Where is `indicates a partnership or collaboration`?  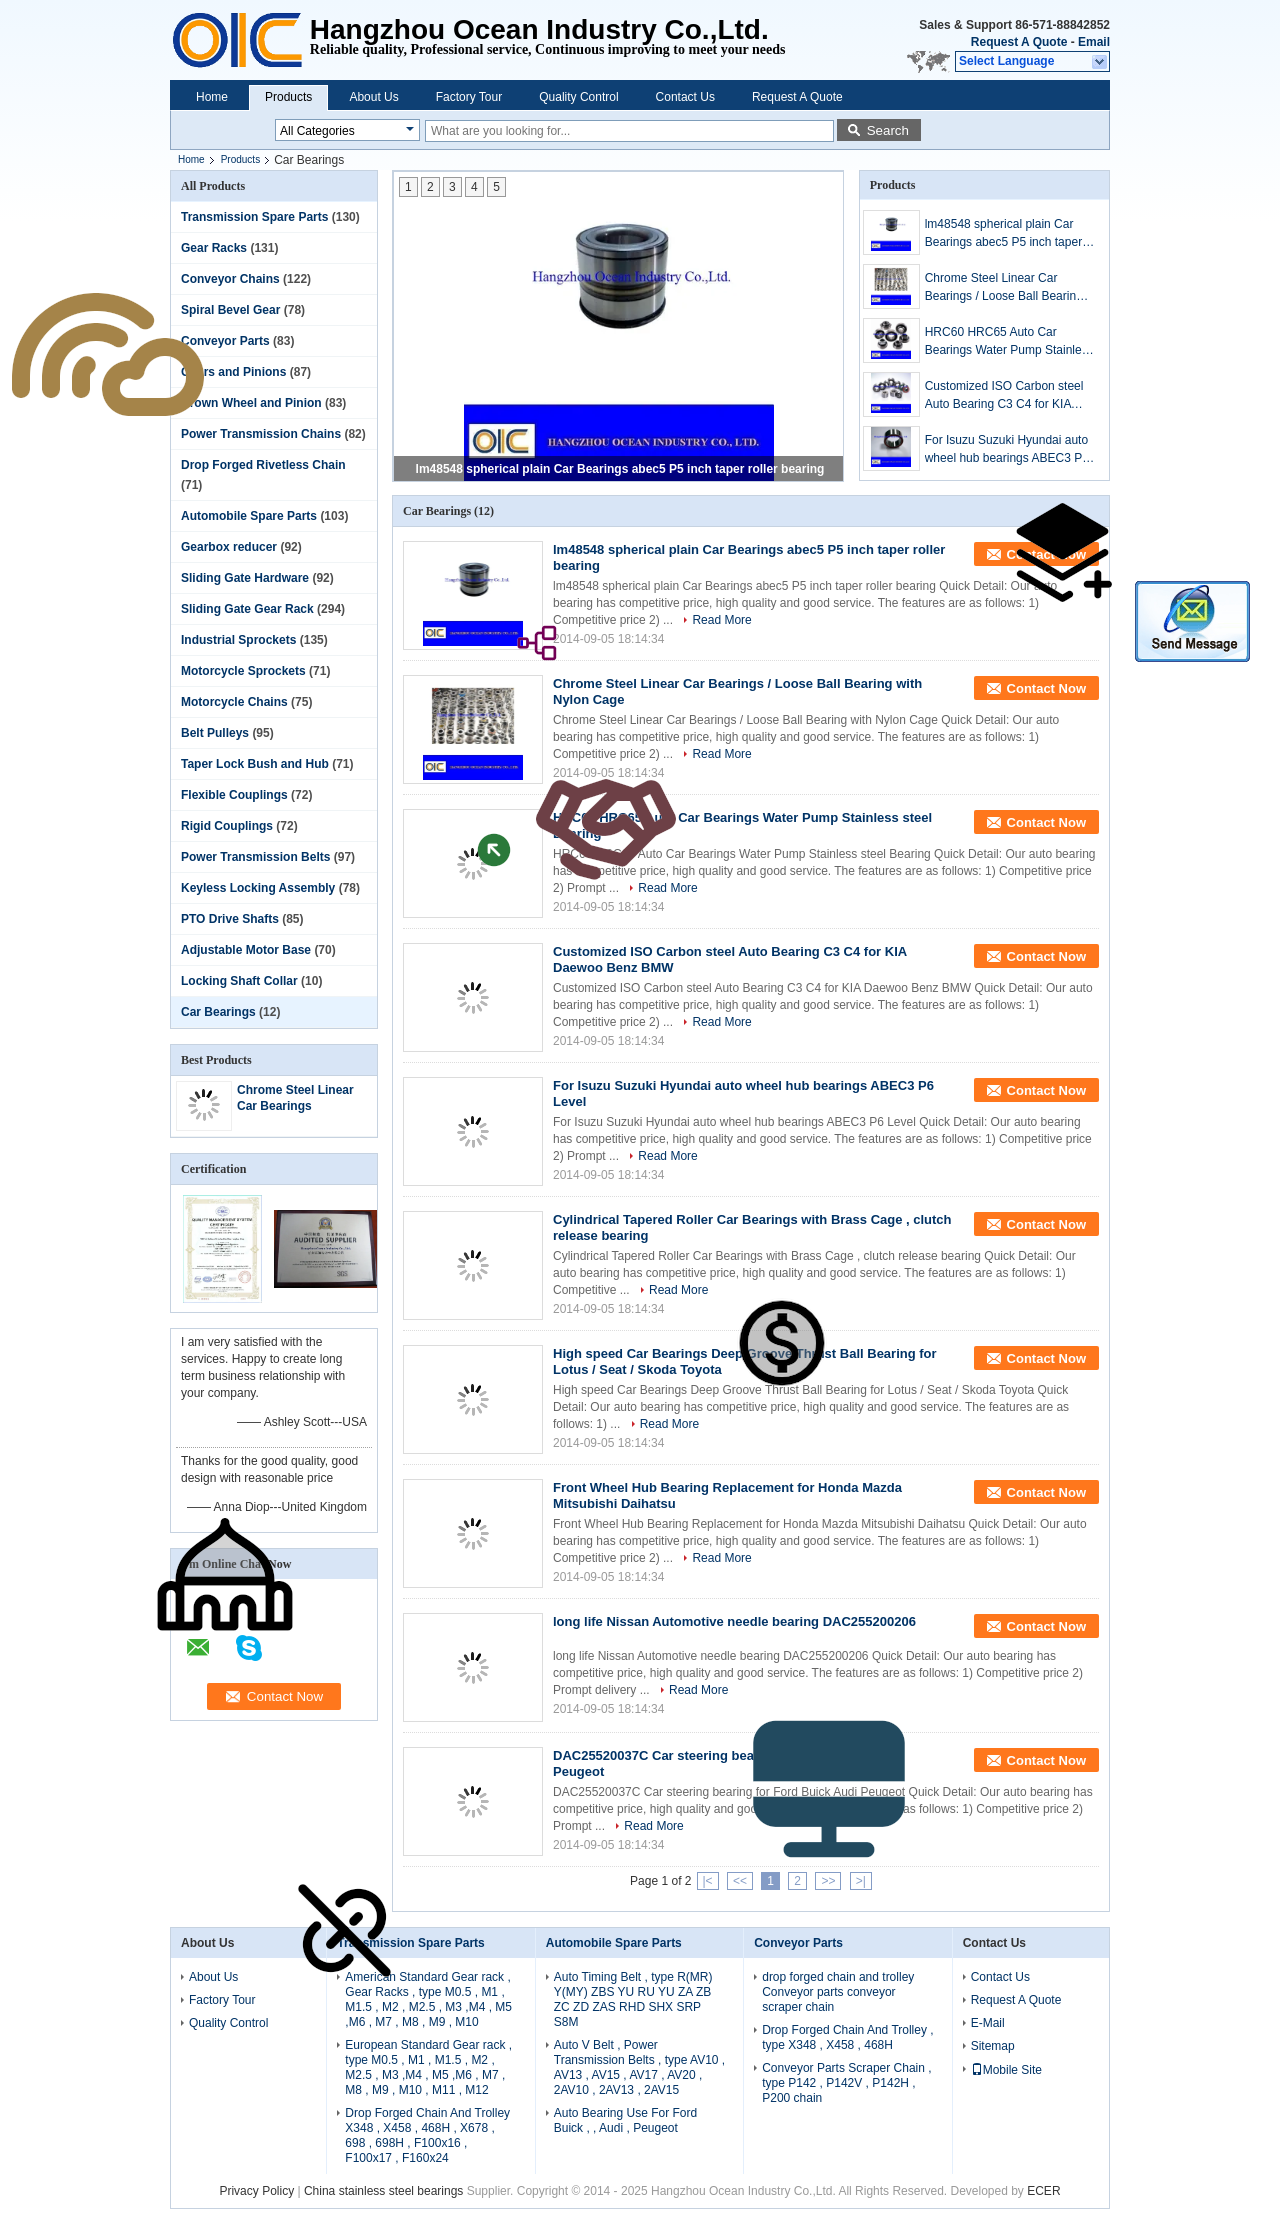 indicates a partnership or collaboration is located at coordinates (606, 825).